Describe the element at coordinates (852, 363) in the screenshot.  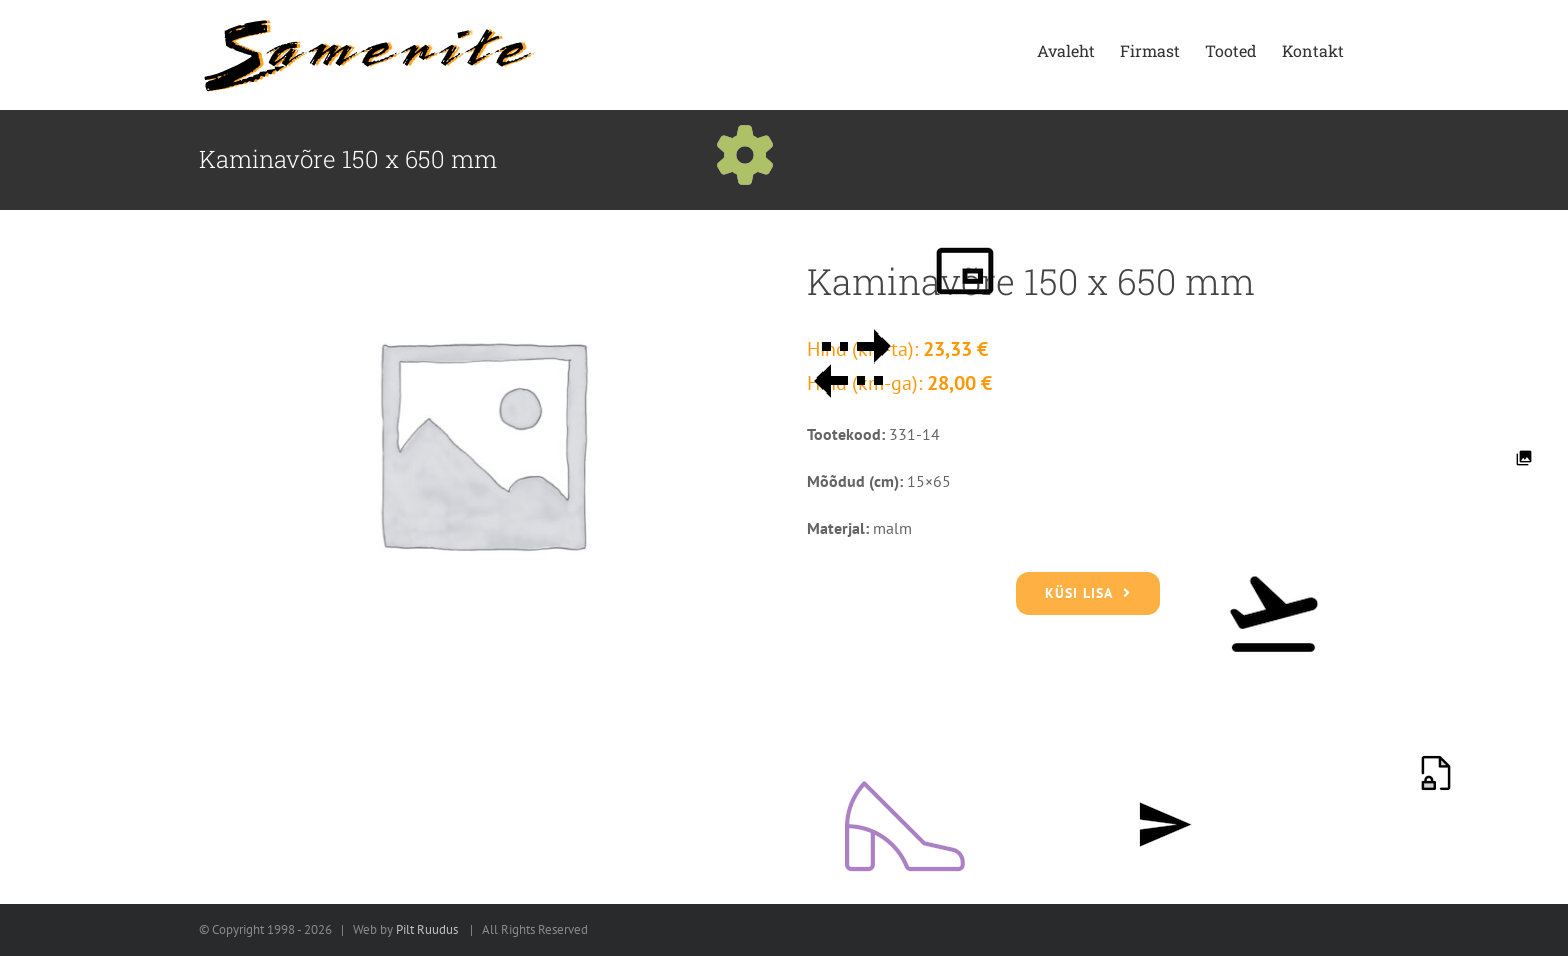
I see `view route with multiple stops` at that location.